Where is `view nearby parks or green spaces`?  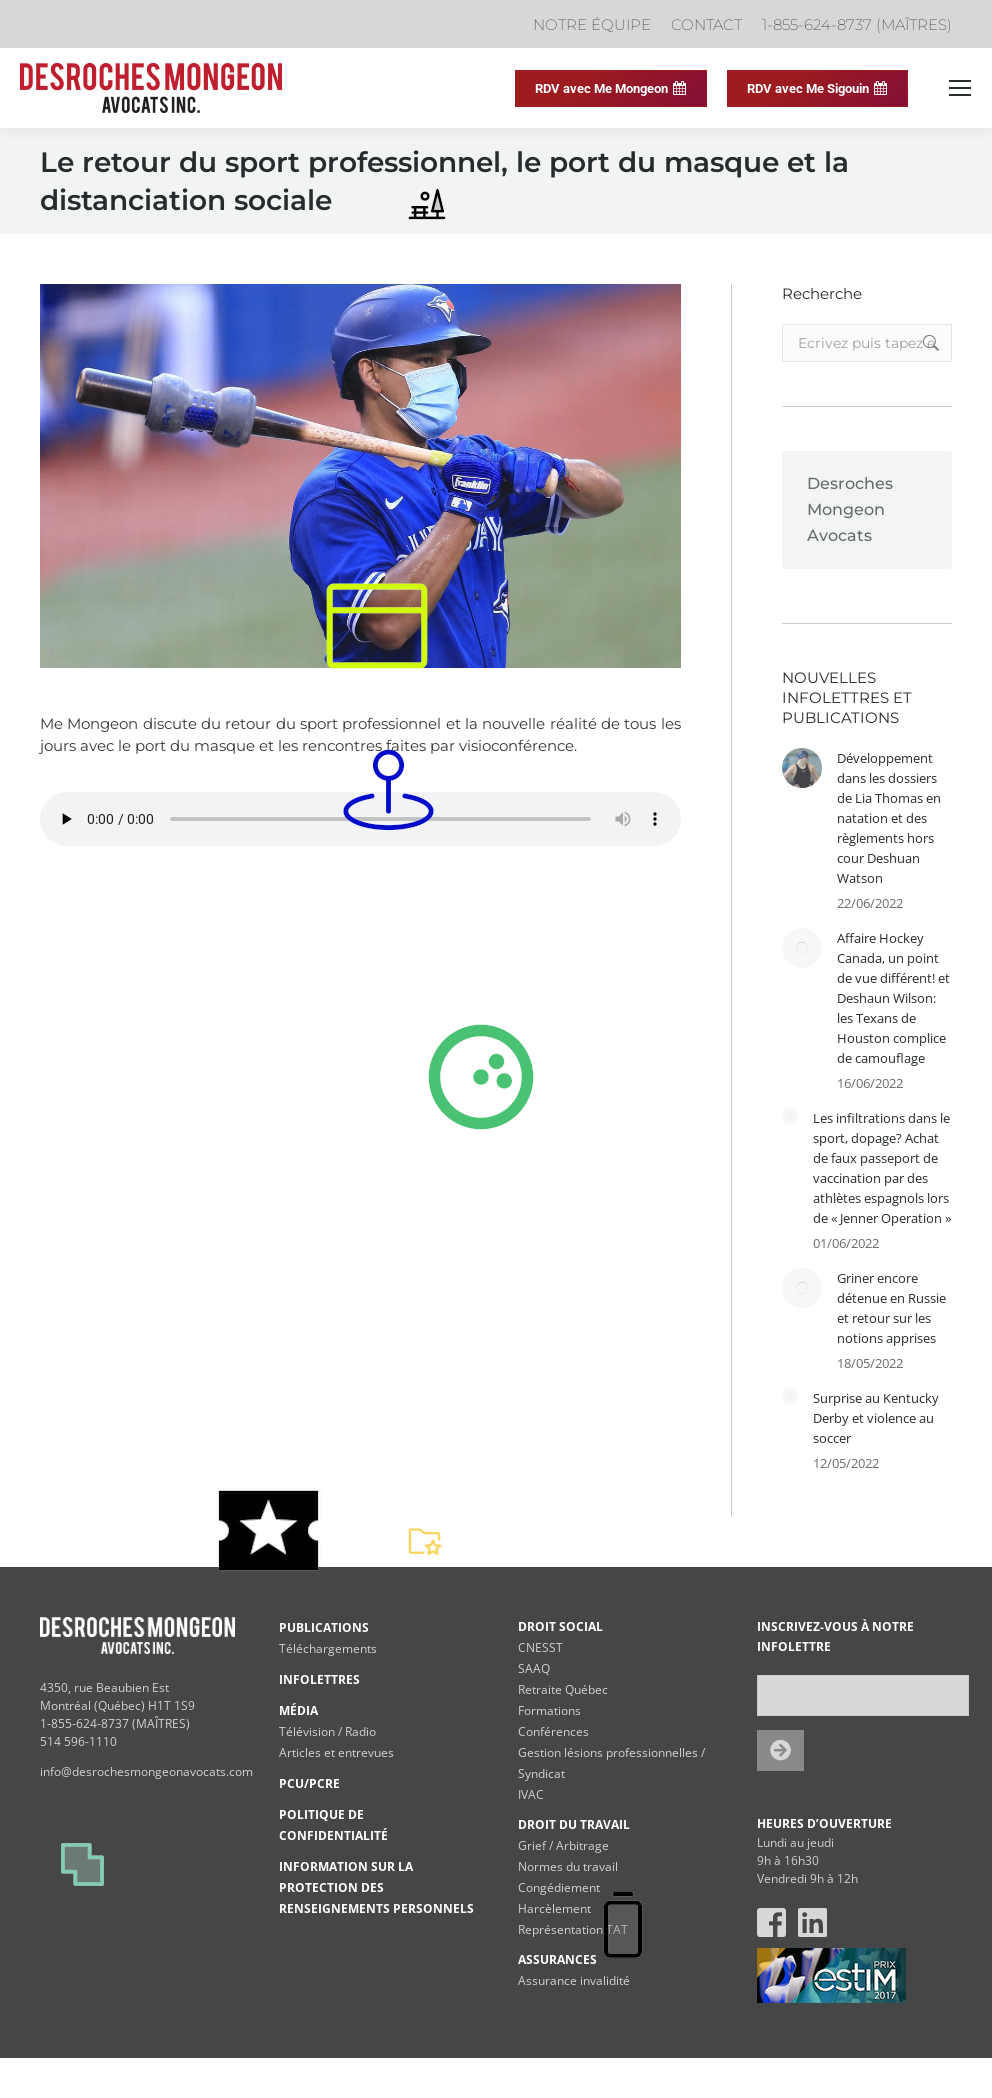
view nearby parks or green spaces is located at coordinates (427, 206).